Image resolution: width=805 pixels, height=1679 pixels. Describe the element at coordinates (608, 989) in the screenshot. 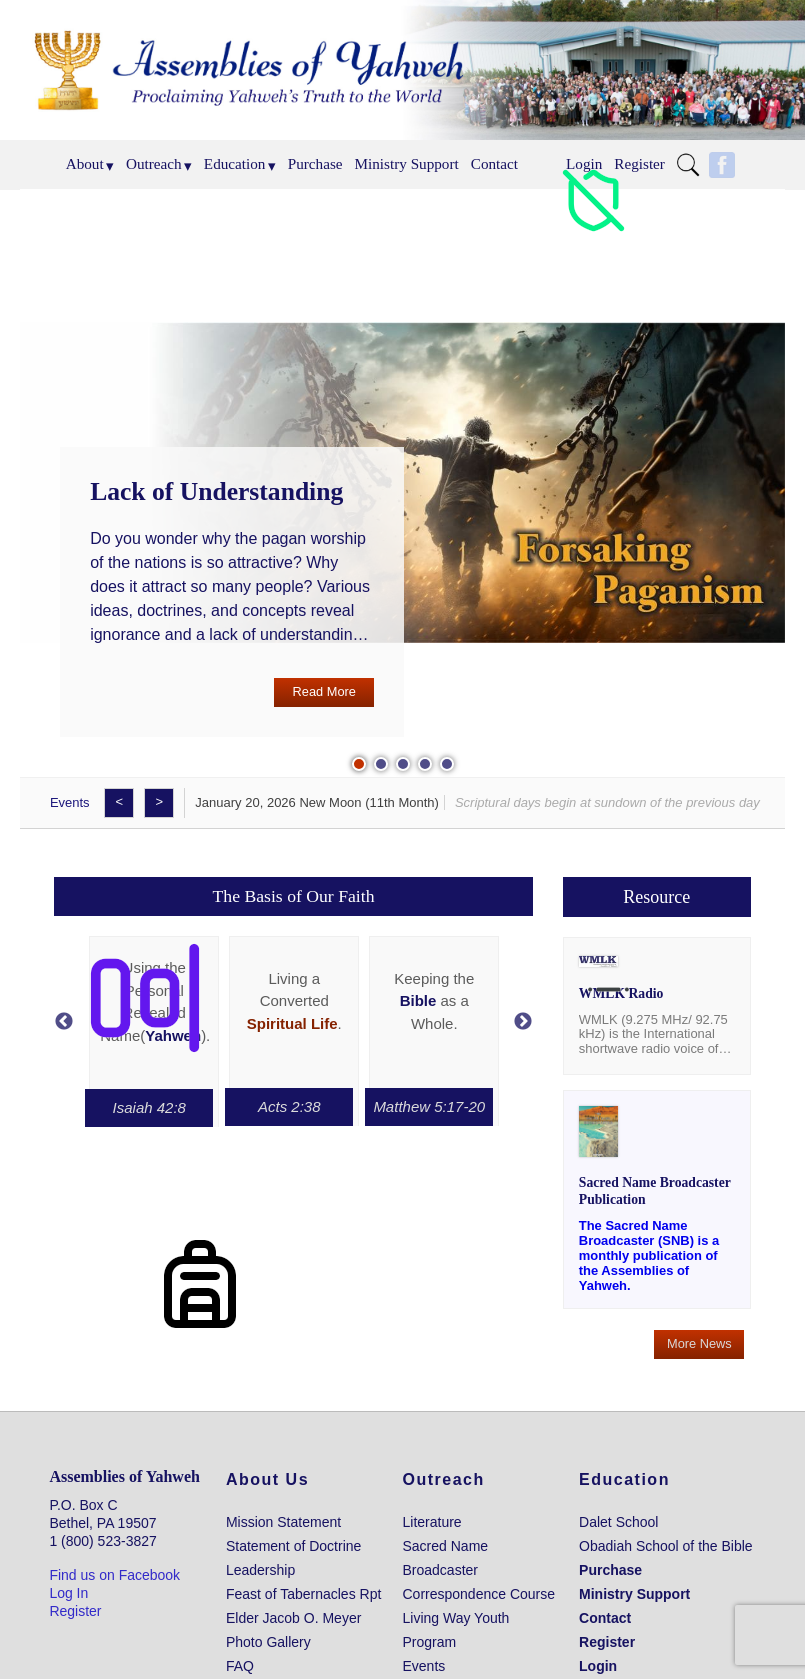

I see `insert a horizontal divider between content sections` at that location.